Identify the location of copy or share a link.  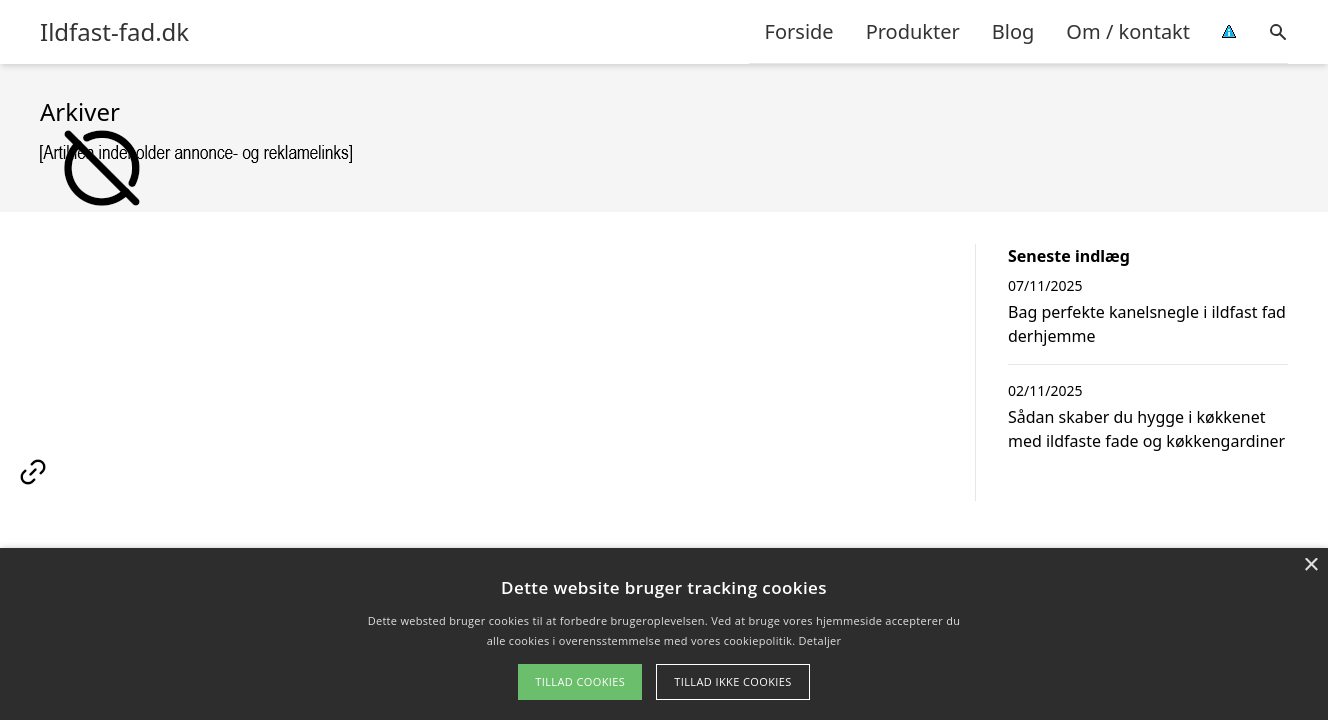
(33, 472).